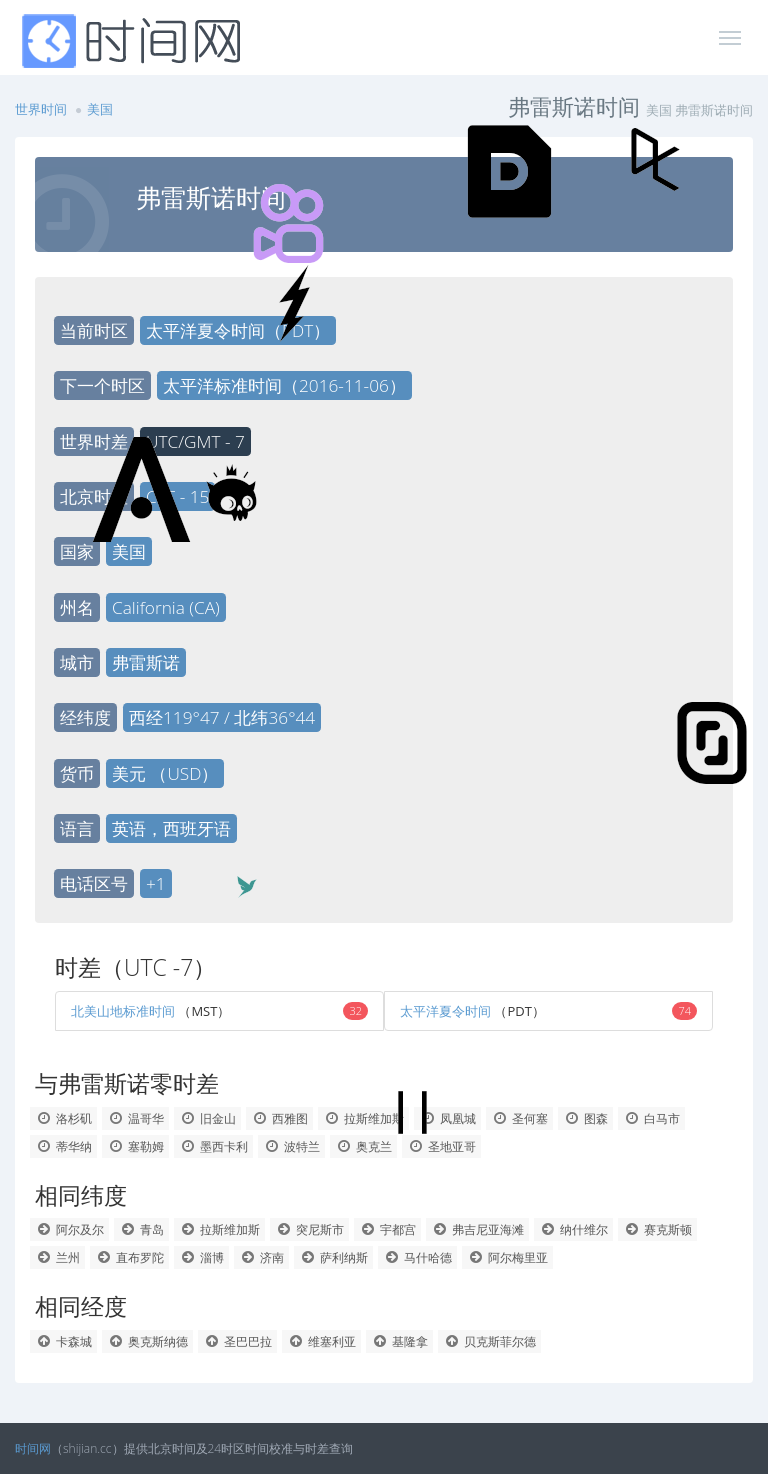  Describe the element at coordinates (412, 1112) in the screenshot. I see `pause media playback` at that location.